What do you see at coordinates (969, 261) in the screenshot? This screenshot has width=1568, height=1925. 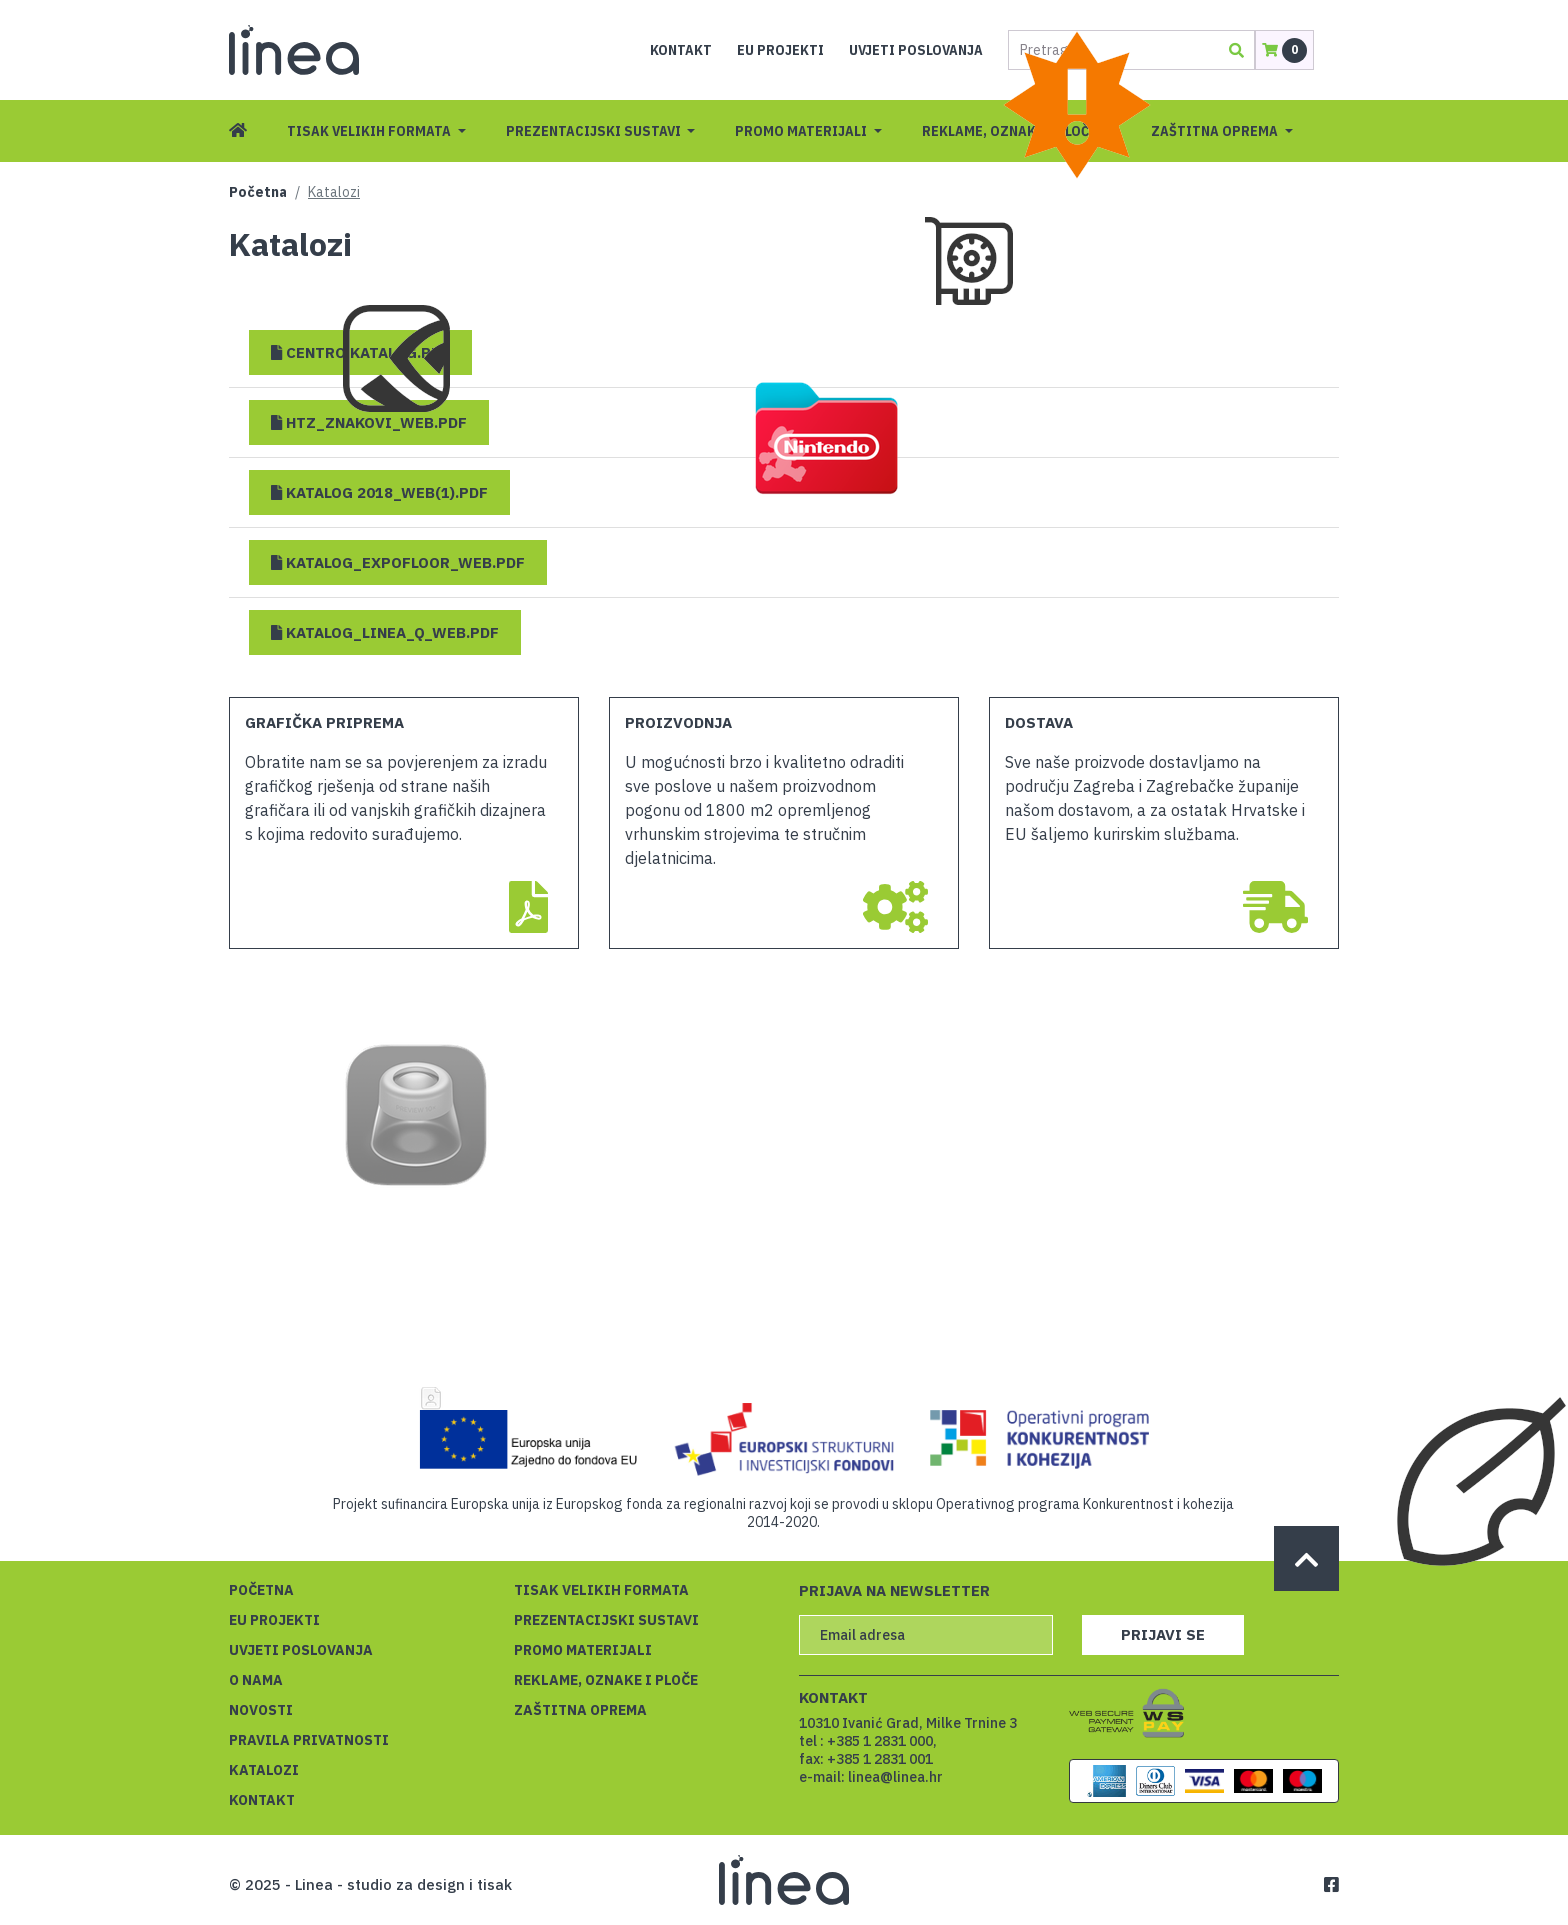 I see `view graphics card information` at bounding box center [969, 261].